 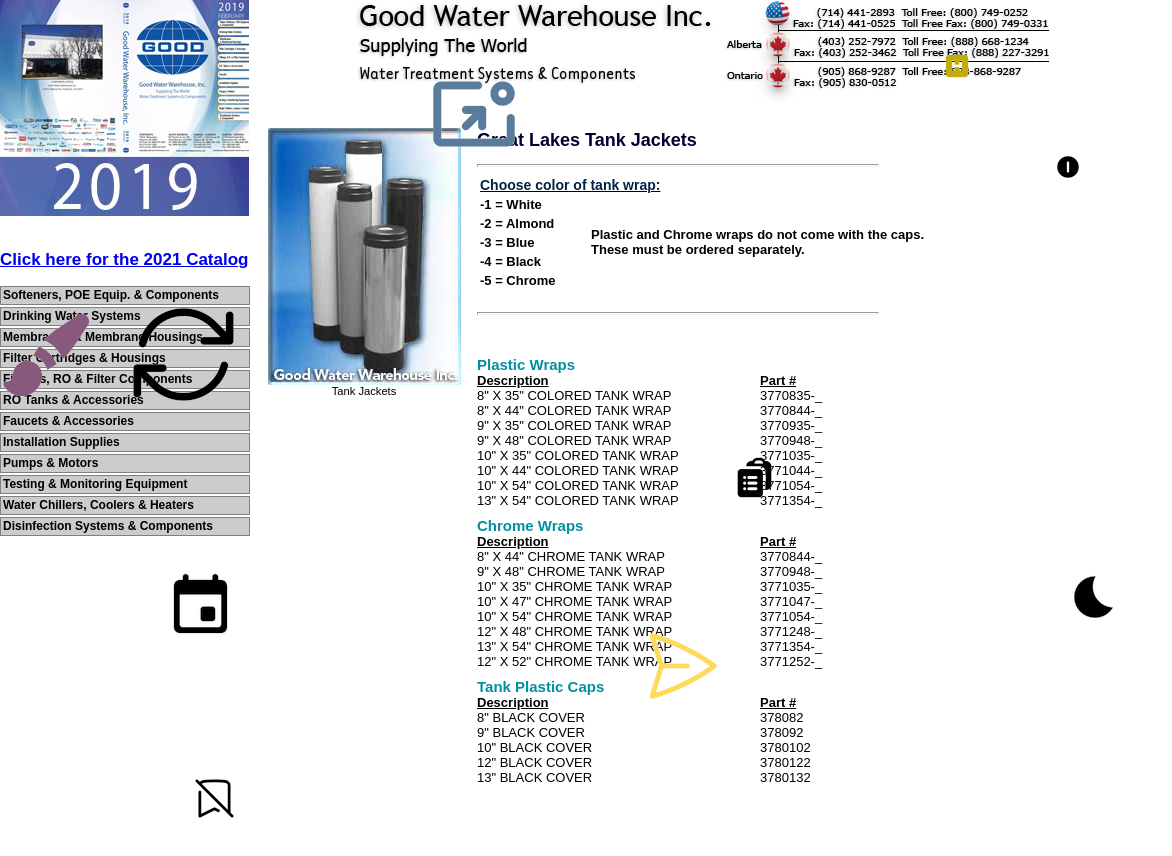 What do you see at coordinates (754, 477) in the screenshot?
I see `view clipboard with list items` at bounding box center [754, 477].